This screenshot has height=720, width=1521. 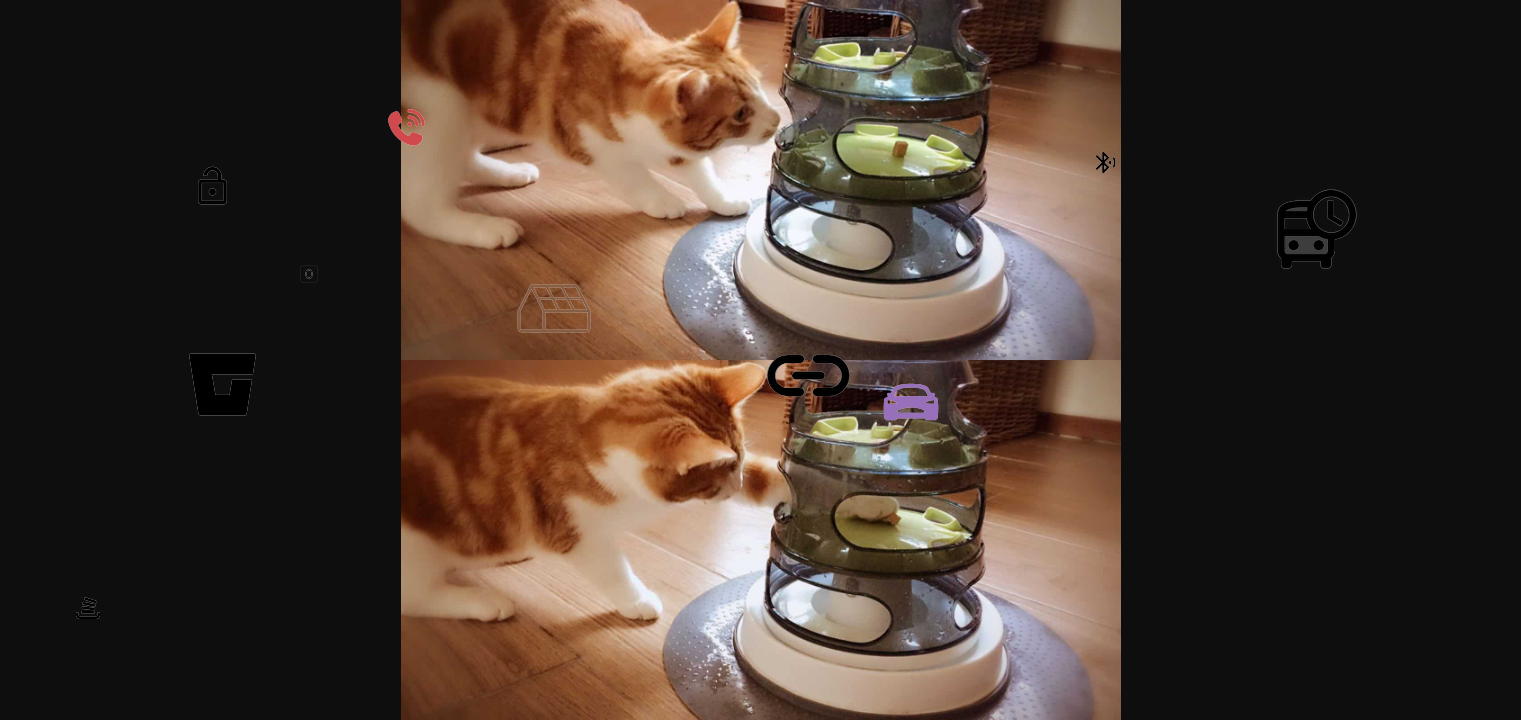 What do you see at coordinates (1105, 162) in the screenshot?
I see `bluetooth audio device connected` at bounding box center [1105, 162].